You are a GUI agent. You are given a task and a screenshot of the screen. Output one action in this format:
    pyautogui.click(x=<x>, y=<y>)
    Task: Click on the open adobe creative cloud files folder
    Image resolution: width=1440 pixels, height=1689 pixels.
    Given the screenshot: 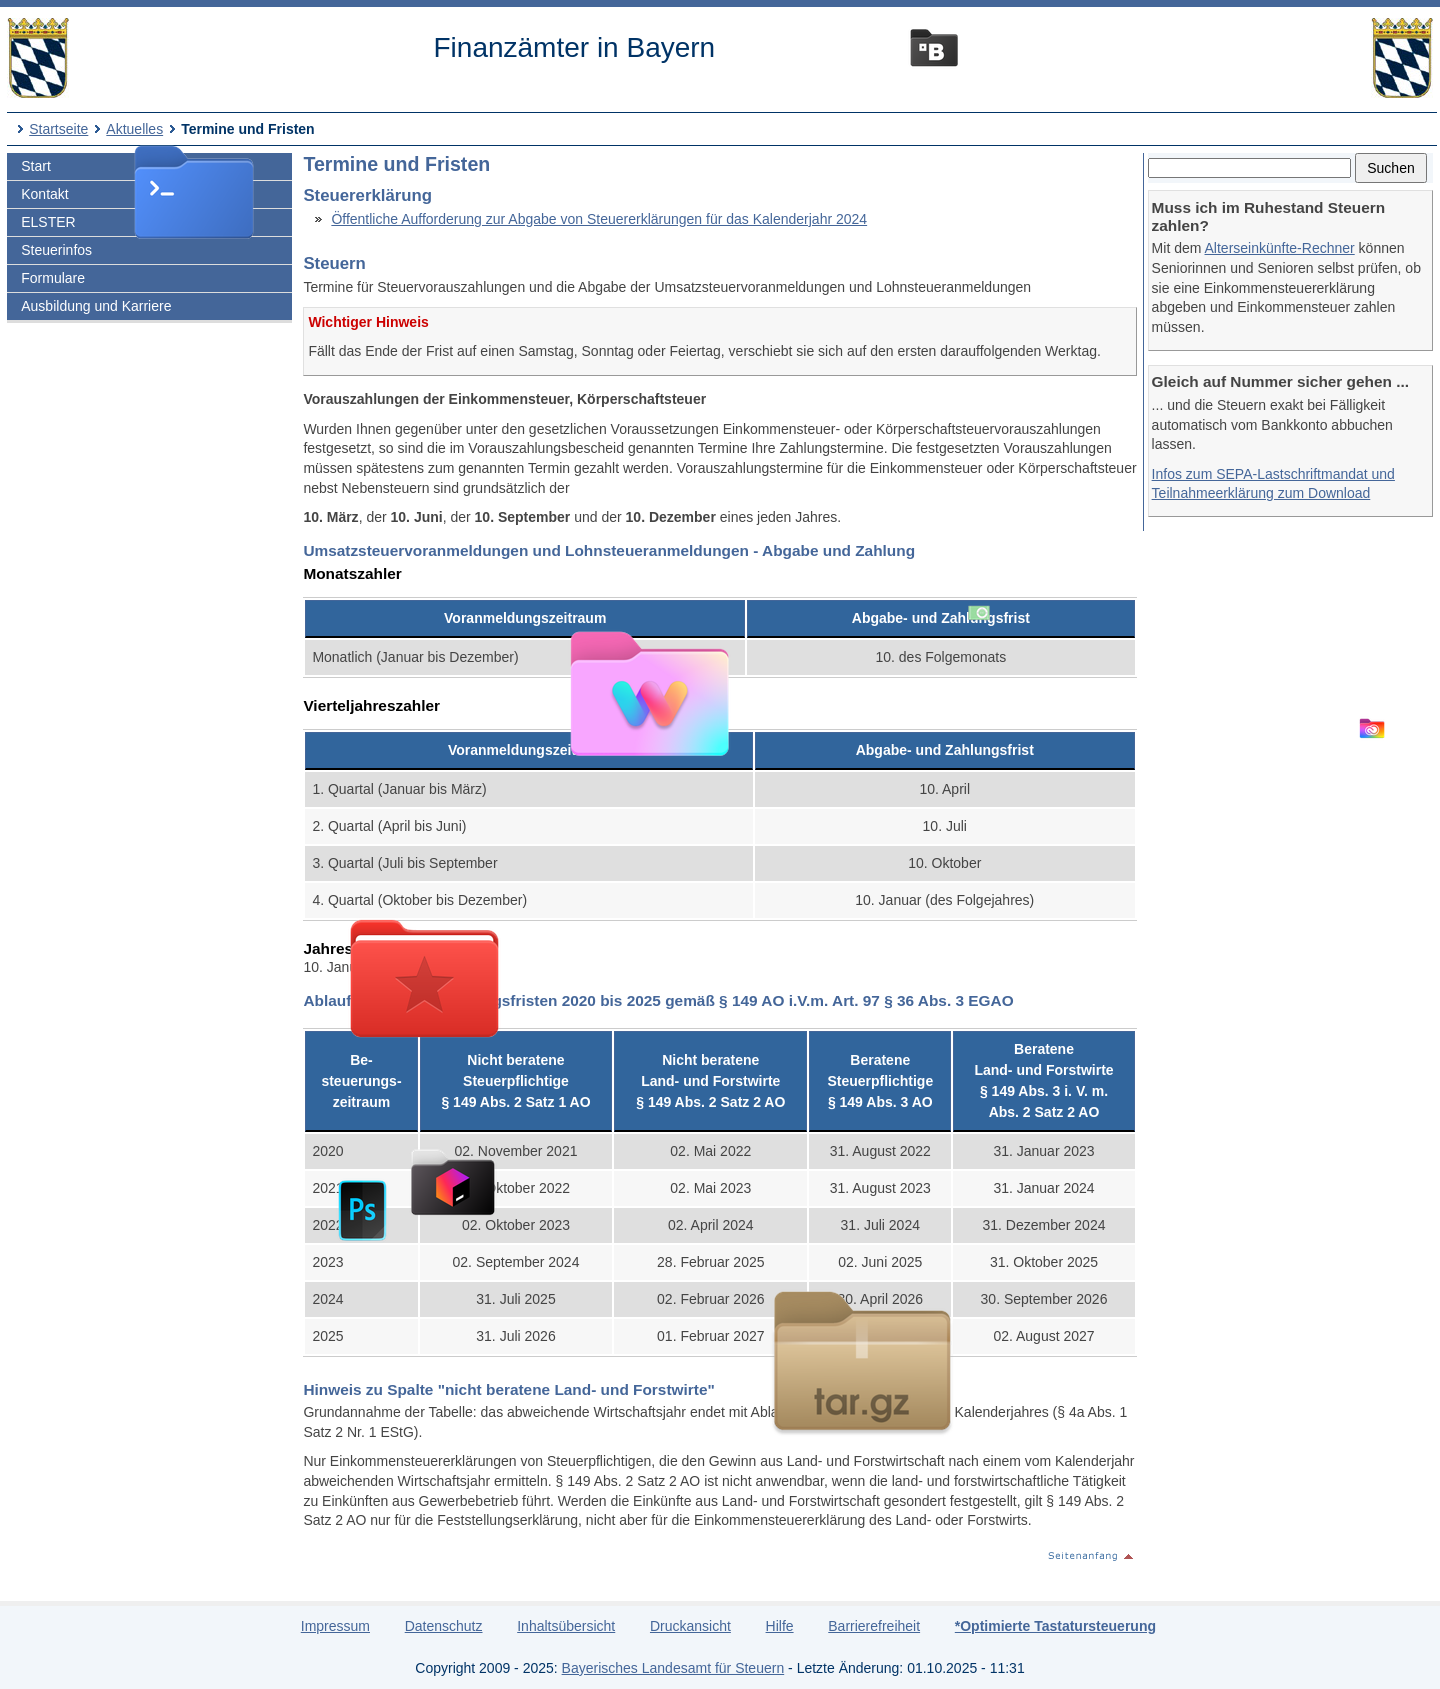 What is the action you would take?
    pyautogui.click(x=1372, y=729)
    